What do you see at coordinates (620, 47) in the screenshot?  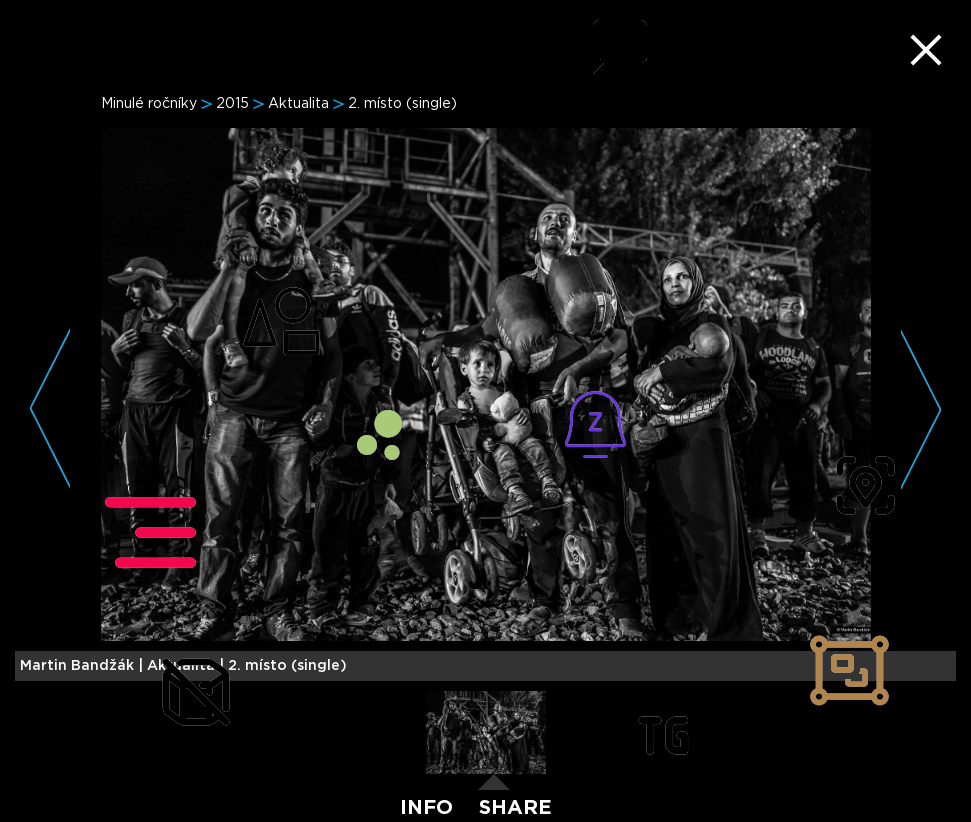 I see `open messages or chat` at bounding box center [620, 47].